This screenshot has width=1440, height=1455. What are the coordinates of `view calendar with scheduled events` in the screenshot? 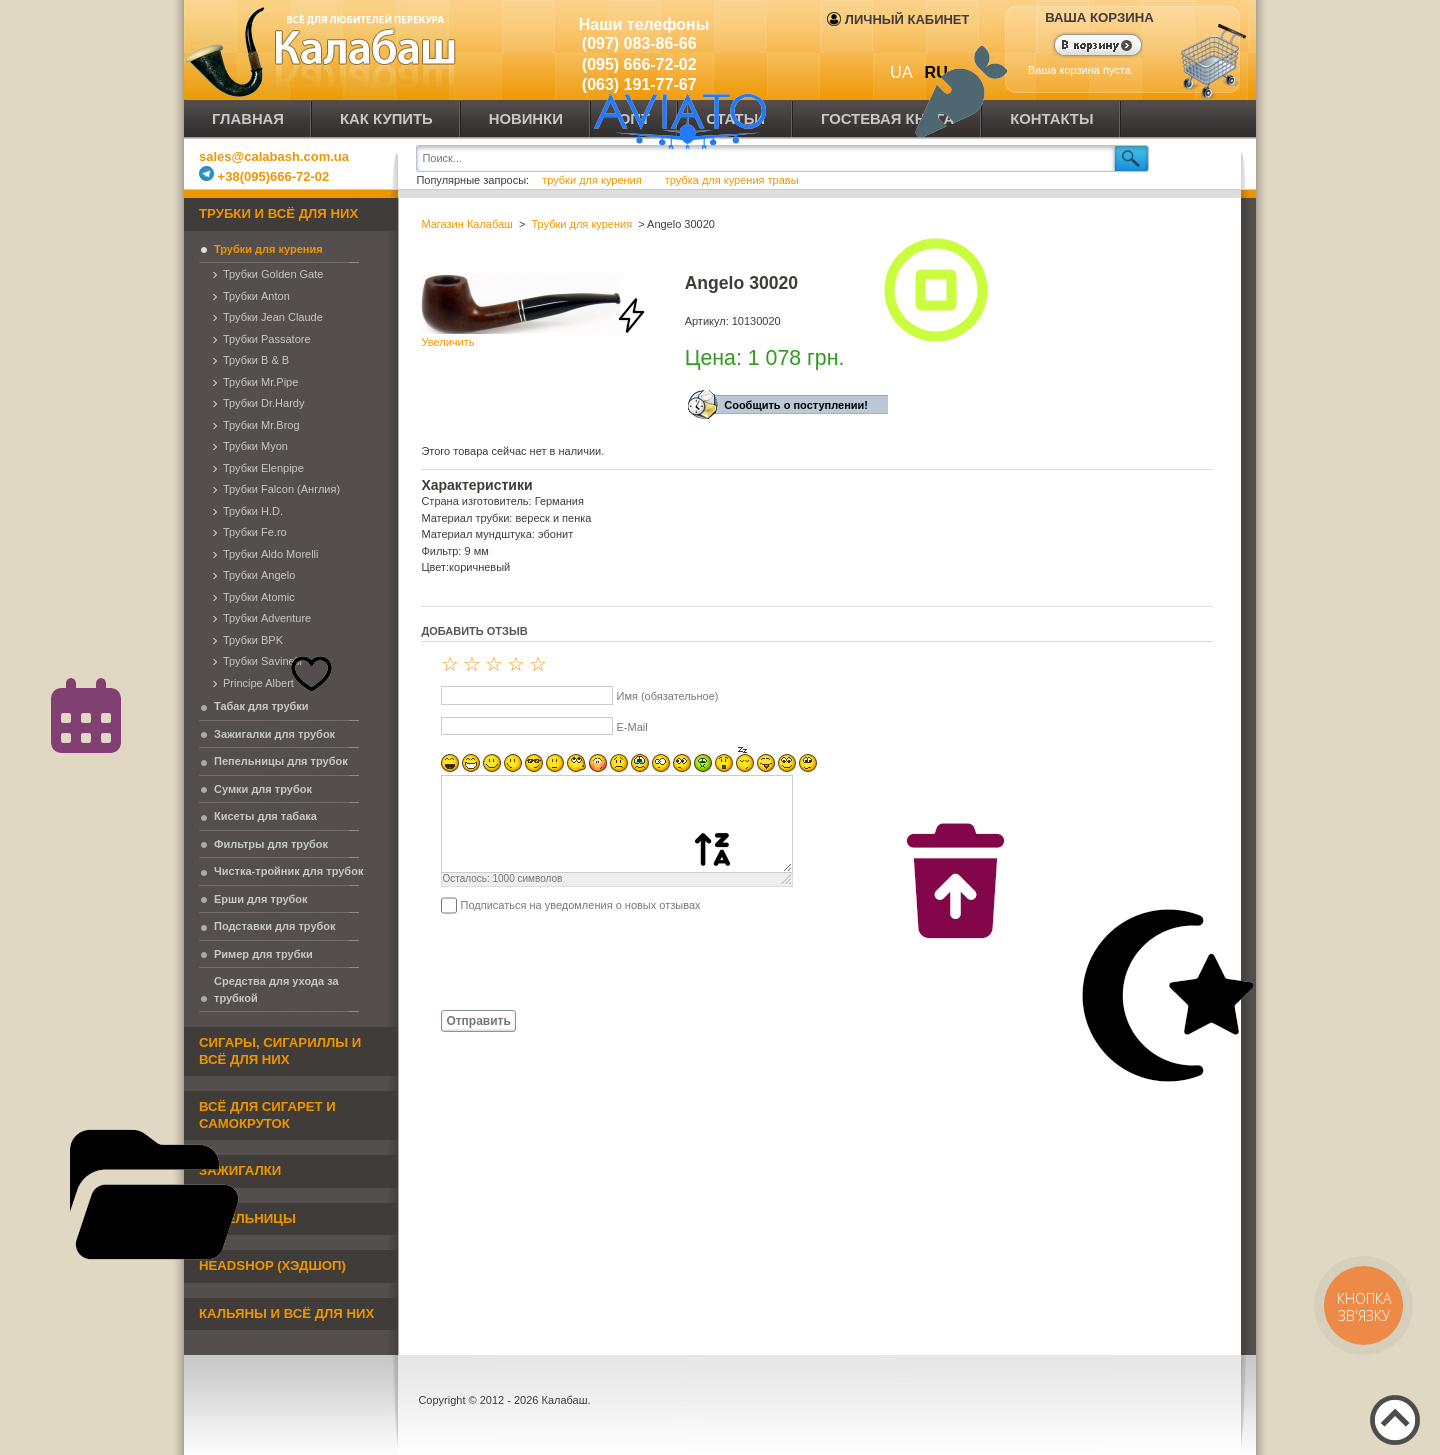 It's located at (86, 718).